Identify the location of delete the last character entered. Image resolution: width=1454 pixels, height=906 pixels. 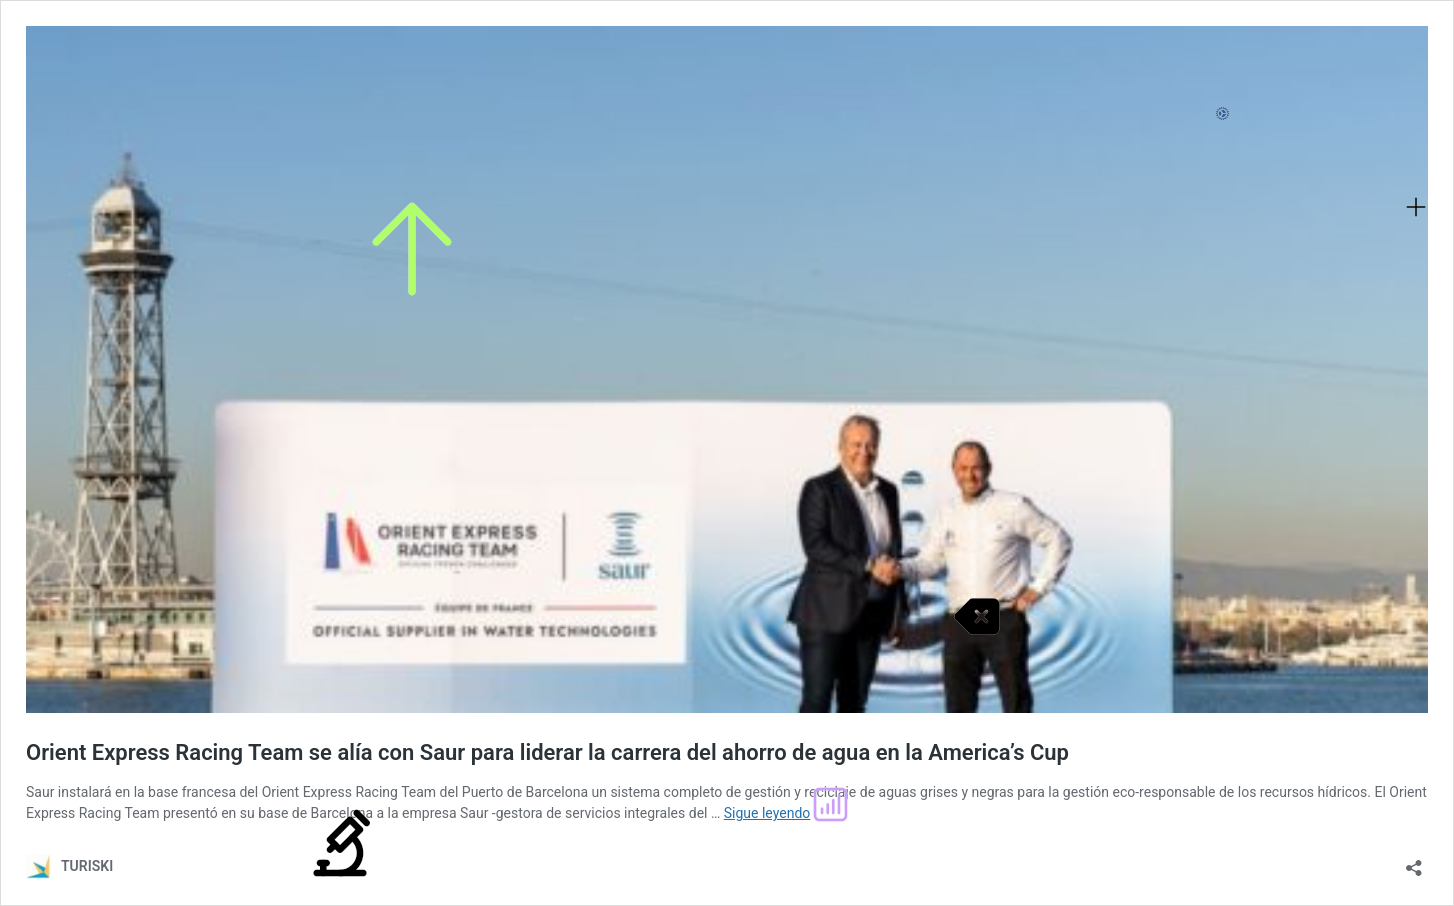
(976, 616).